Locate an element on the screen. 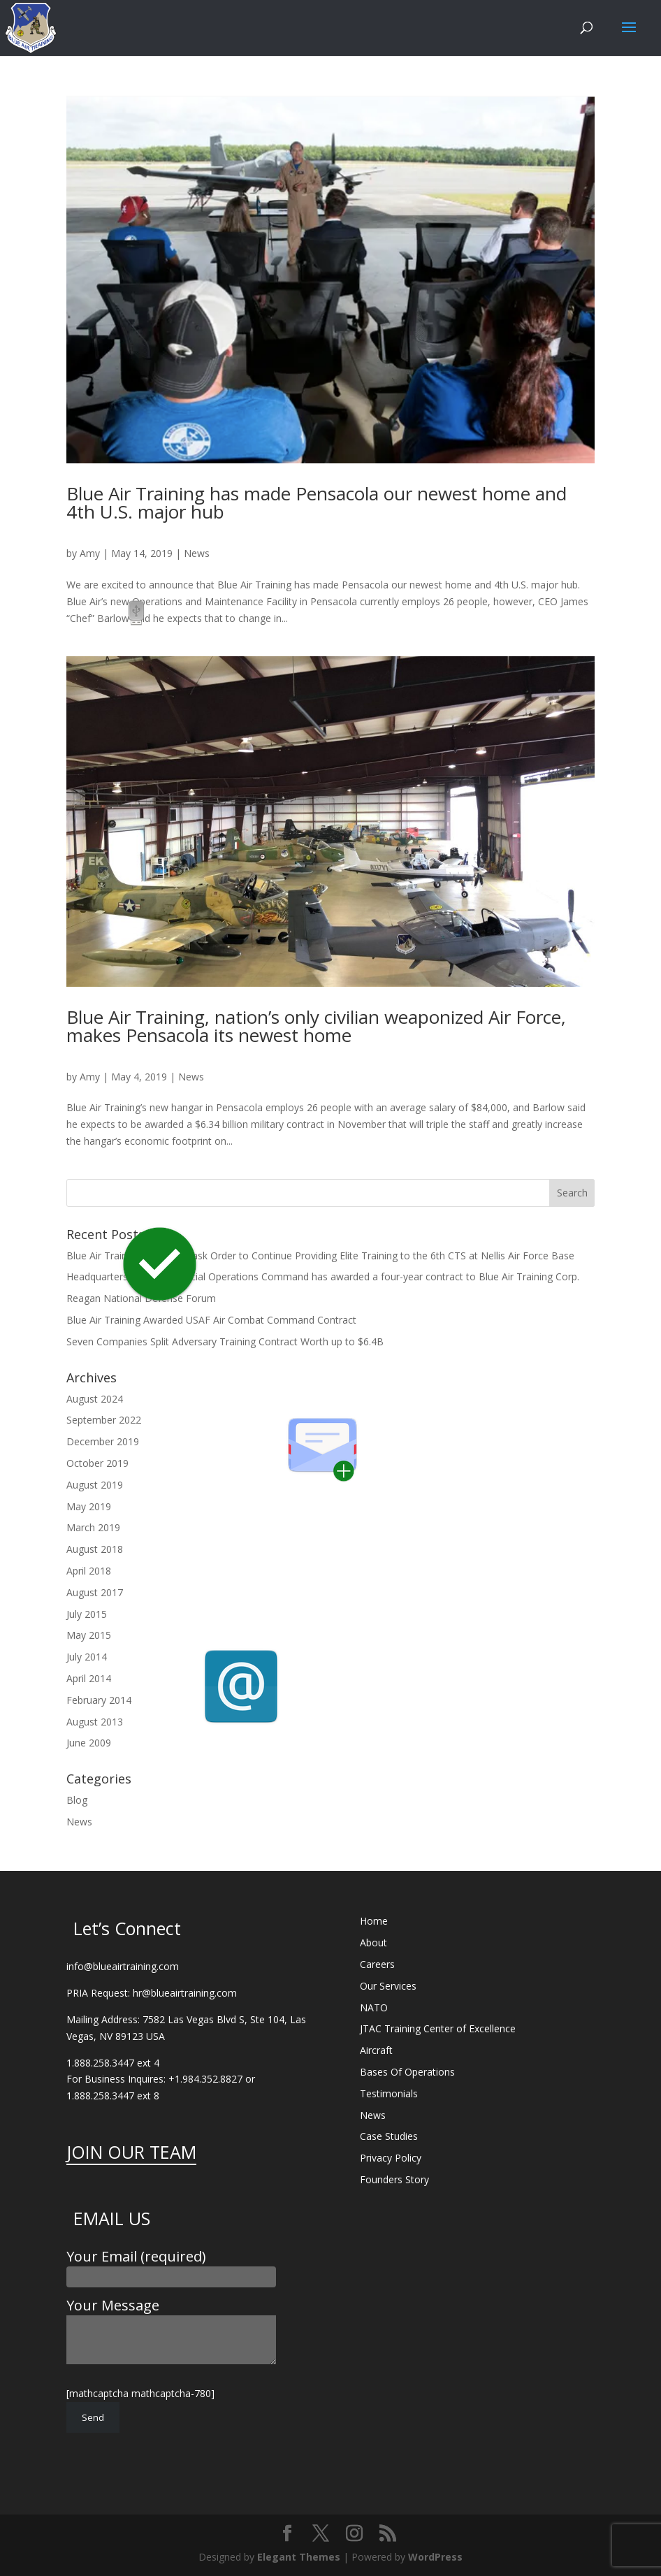 The width and height of the screenshot is (661, 2576). manage online accounts and connected services is located at coordinates (241, 1686).